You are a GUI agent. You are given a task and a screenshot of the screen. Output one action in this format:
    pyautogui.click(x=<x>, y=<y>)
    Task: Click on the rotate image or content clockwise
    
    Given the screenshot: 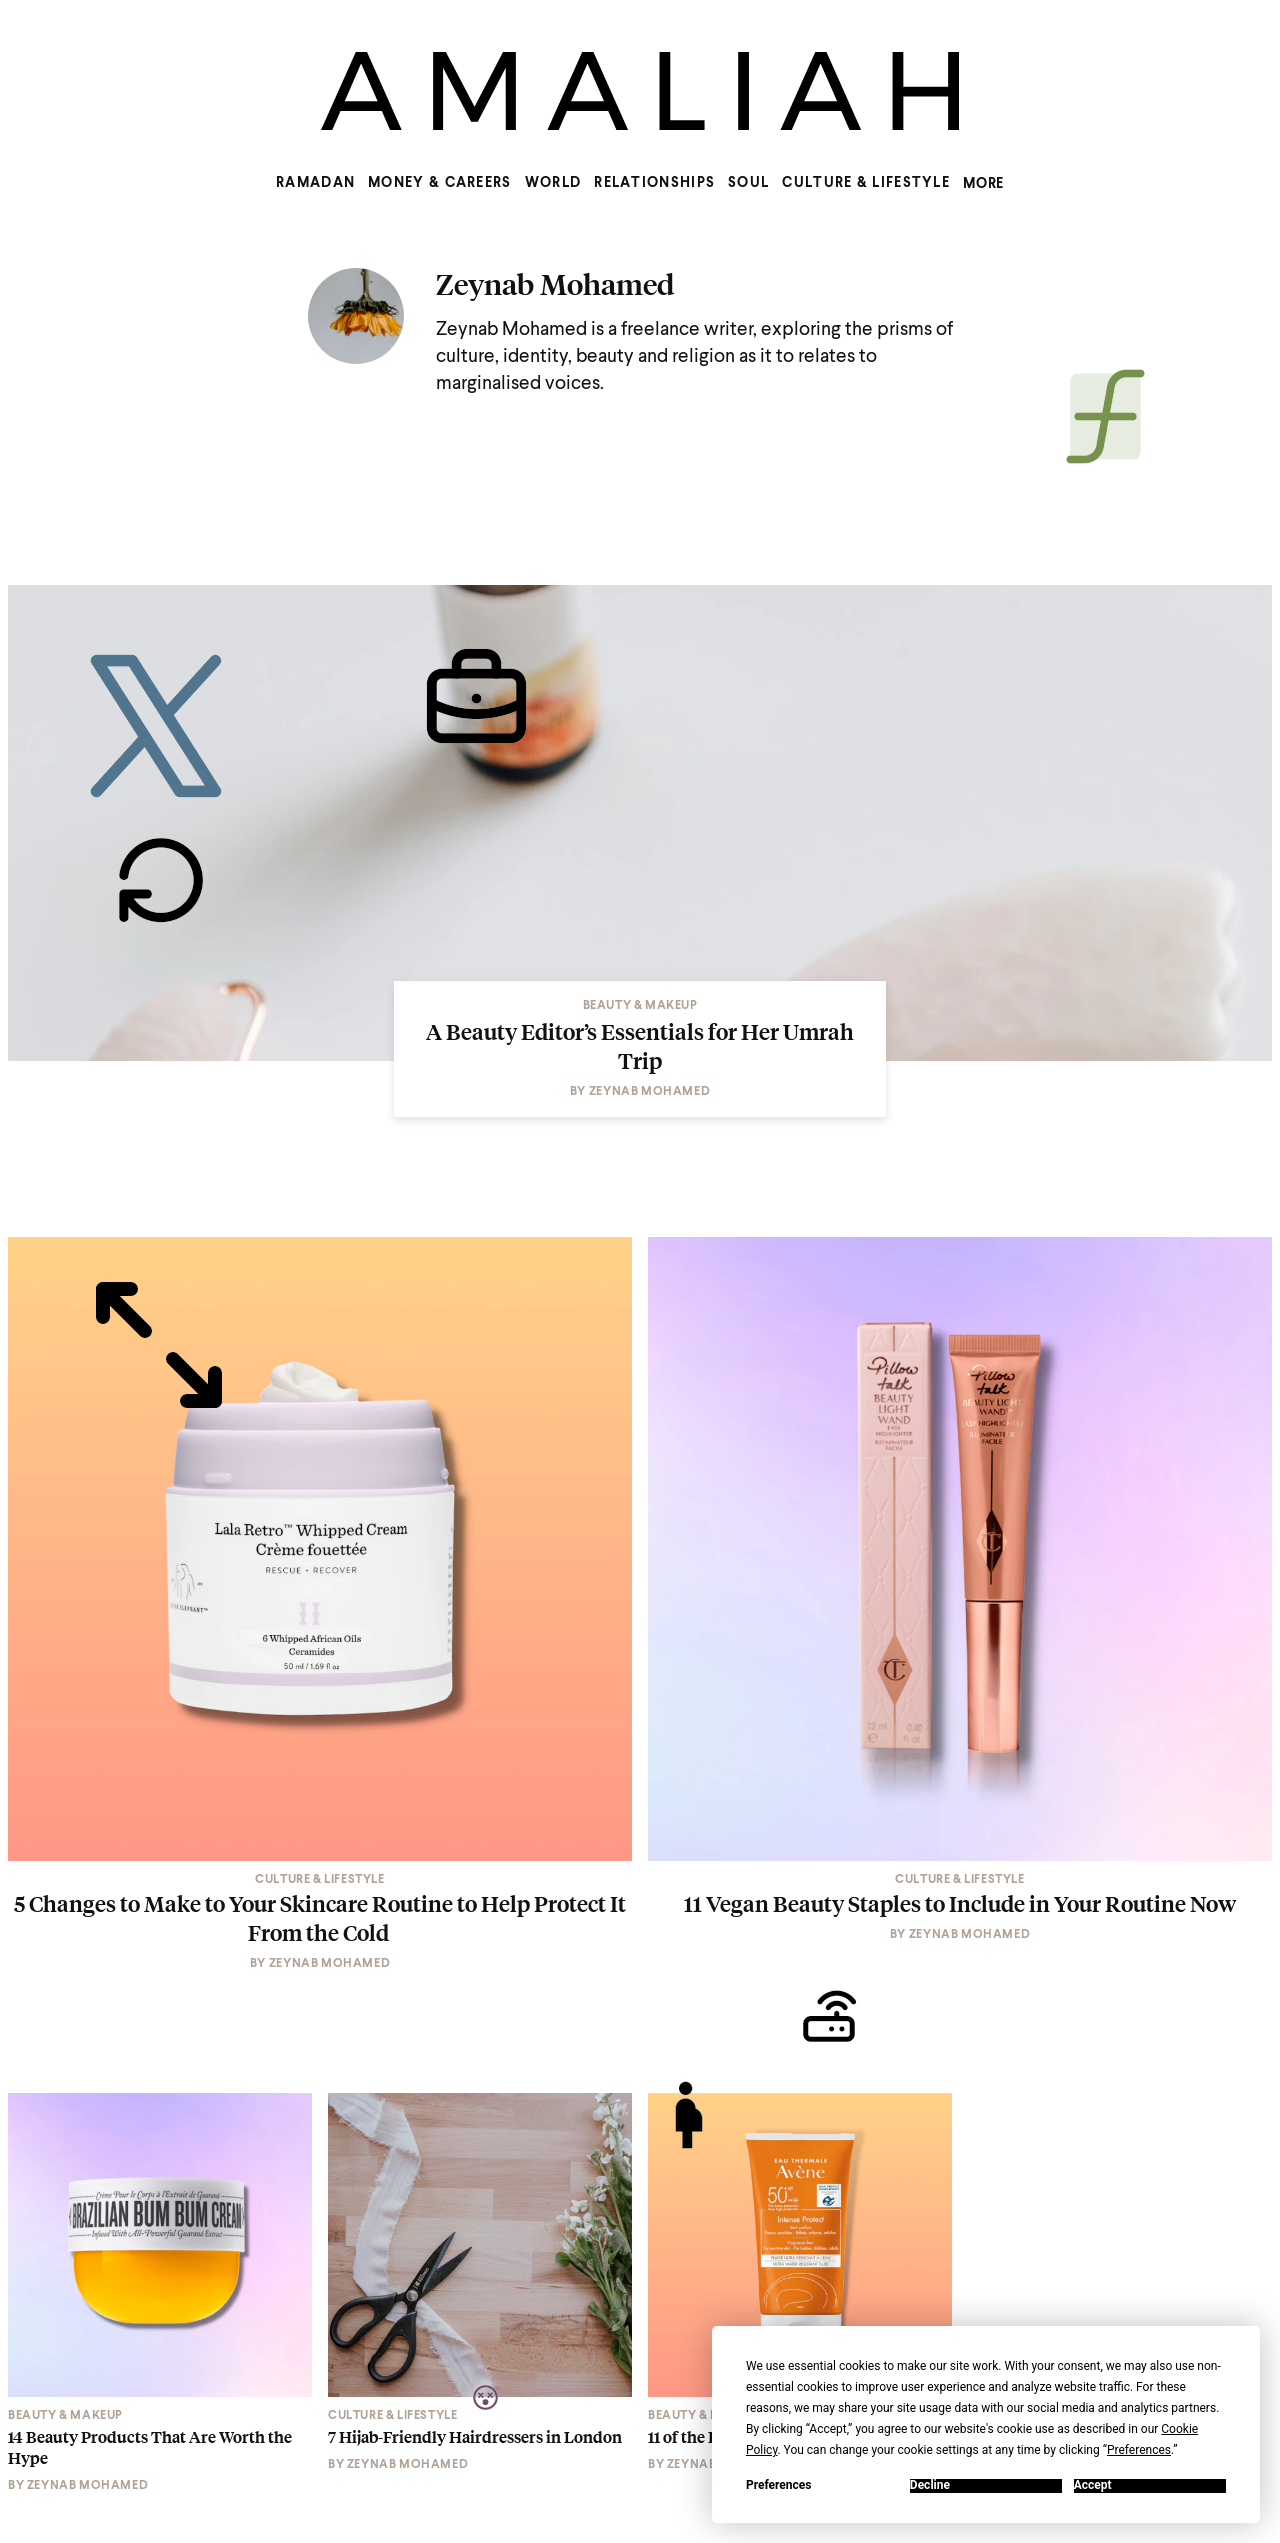 What is the action you would take?
    pyautogui.click(x=161, y=880)
    